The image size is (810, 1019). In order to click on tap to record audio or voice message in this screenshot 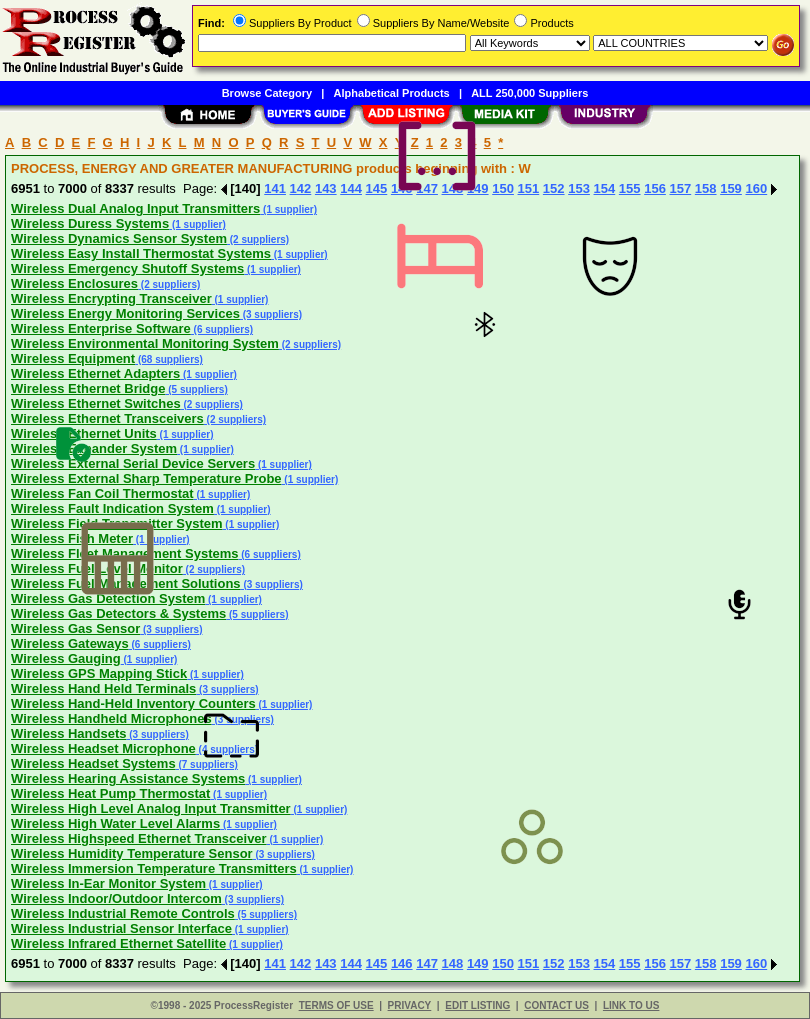, I will do `click(739, 604)`.